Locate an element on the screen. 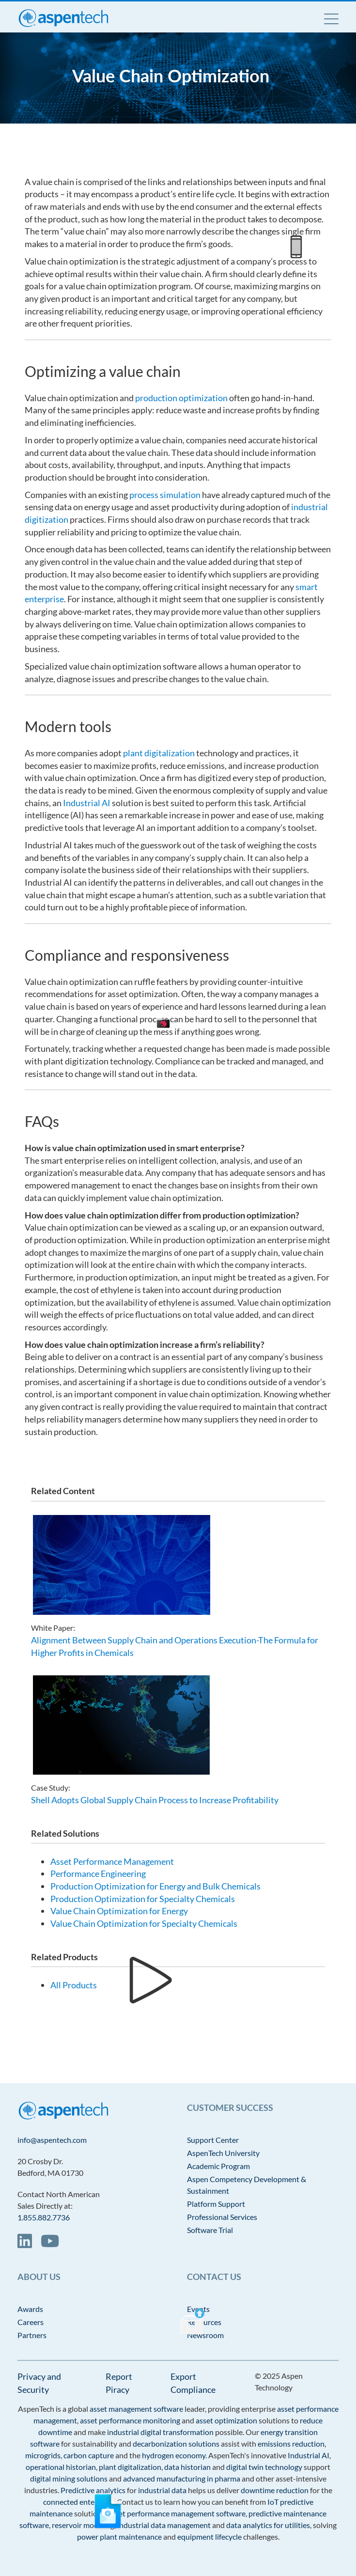 The height and width of the screenshot is (2576, 356). an email message file or .eml attachment is located at coordinates (108, 2512).